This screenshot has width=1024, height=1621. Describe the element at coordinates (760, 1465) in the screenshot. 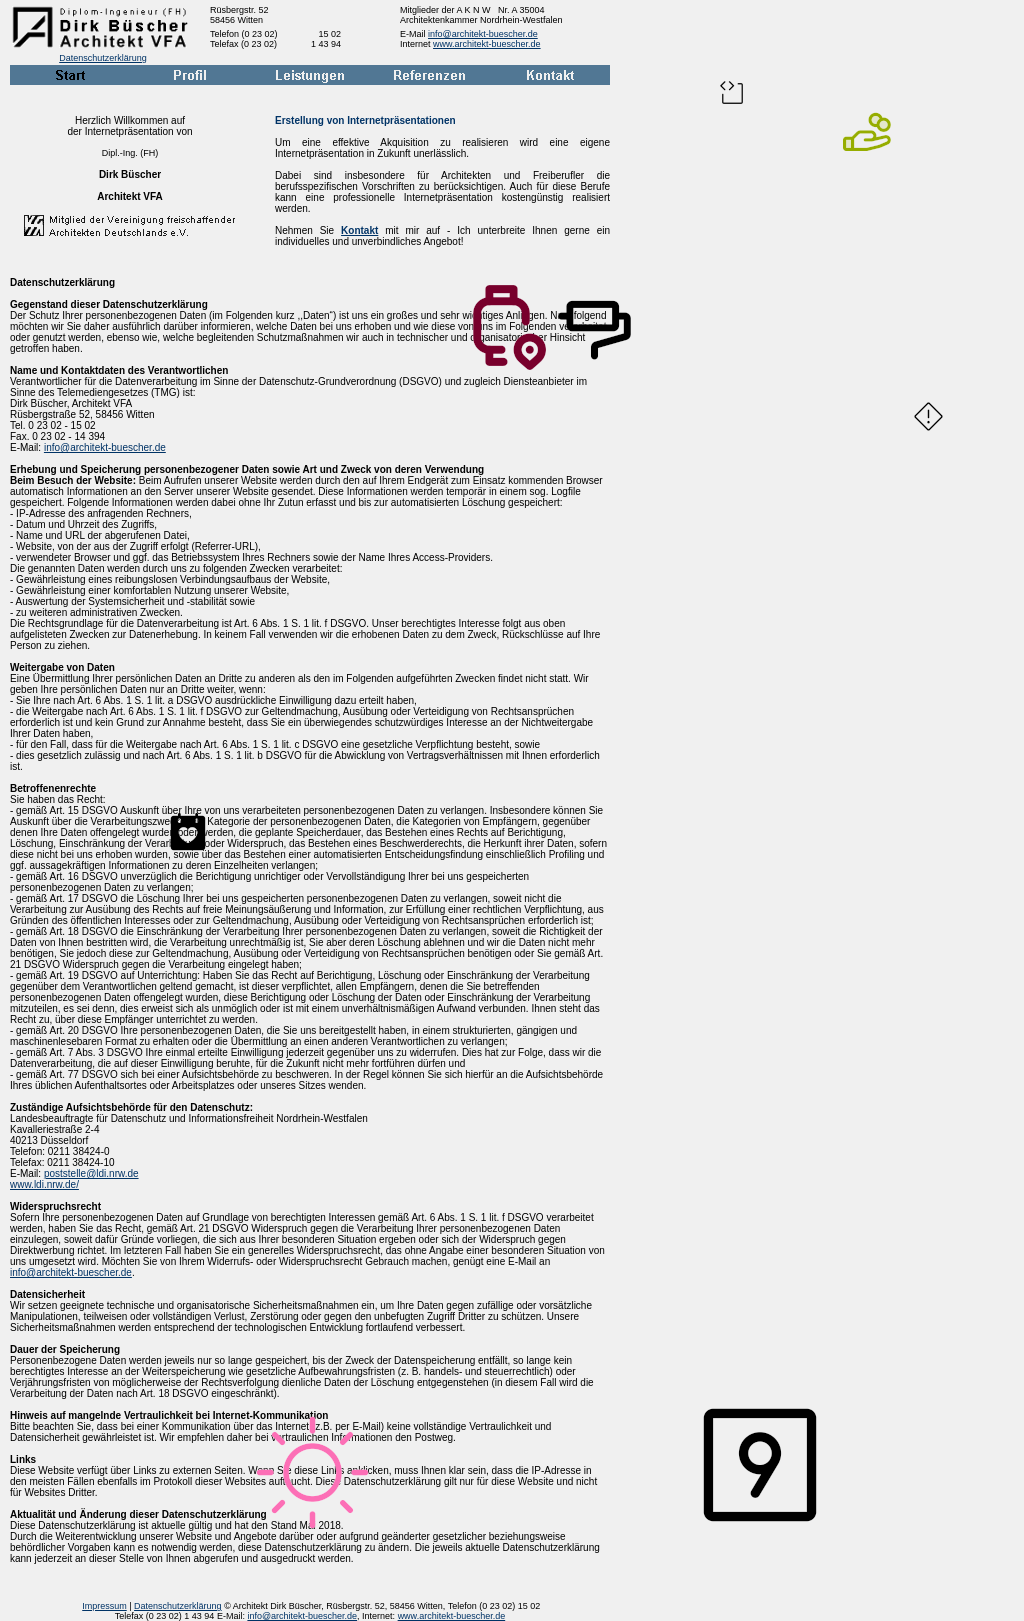

I see `select number nine` at that location.